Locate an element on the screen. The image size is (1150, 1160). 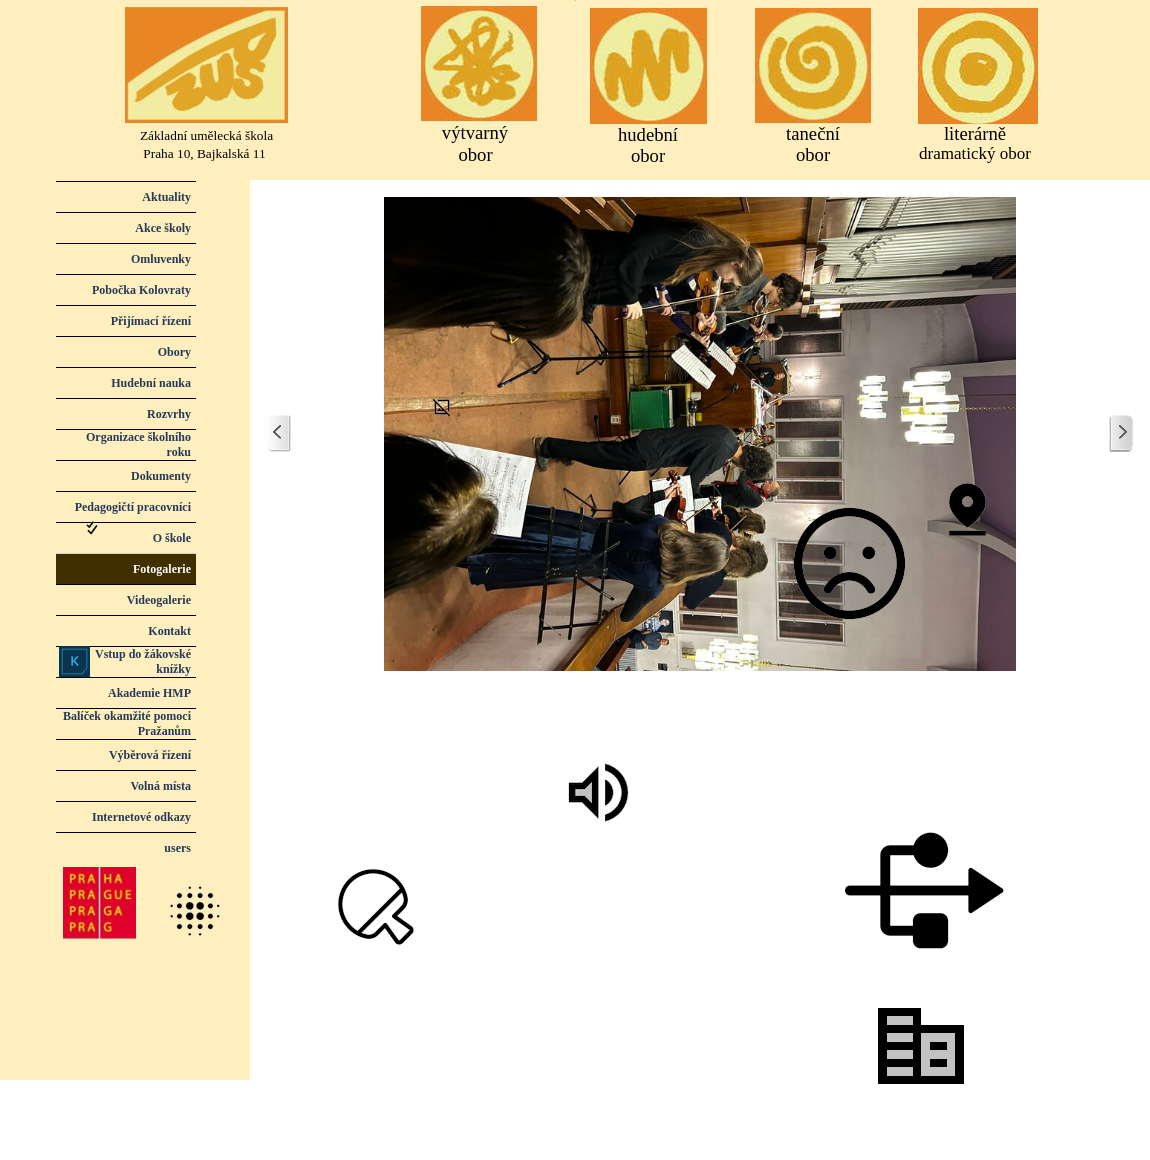
indicate negative feedback or dissatisfaction is located at coordinates (849, 563).